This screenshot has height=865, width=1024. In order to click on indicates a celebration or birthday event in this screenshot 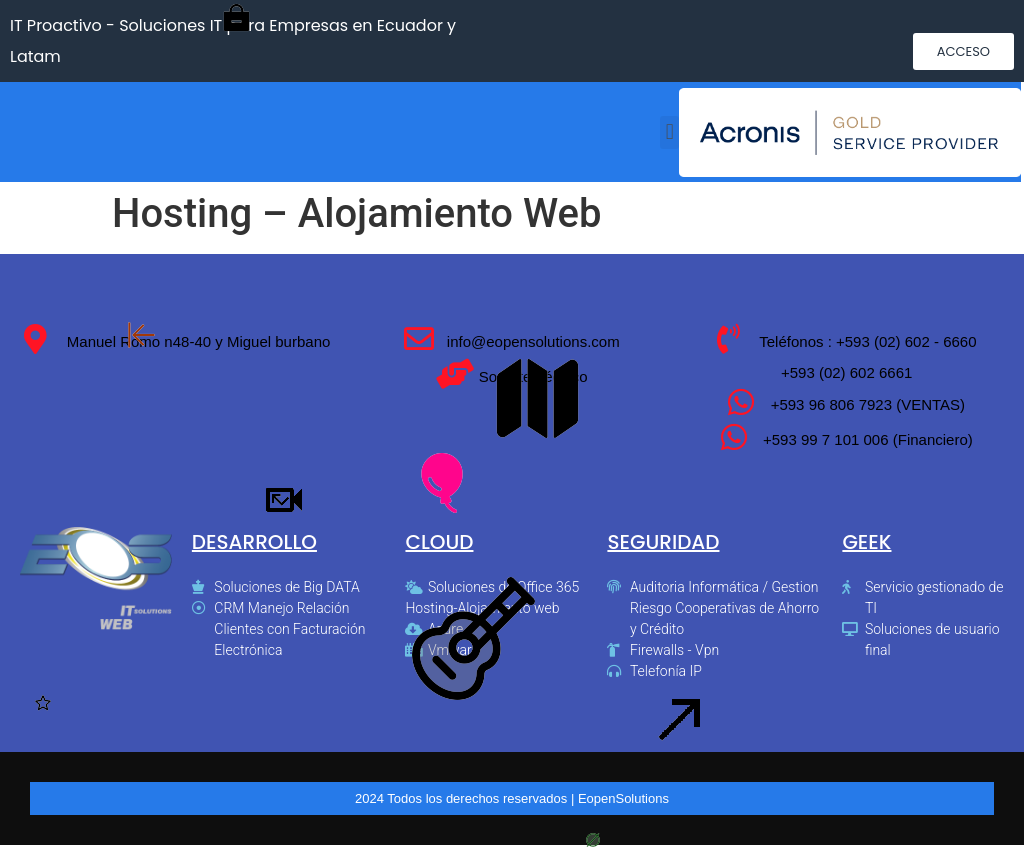, I will do `click(442, 483)`.